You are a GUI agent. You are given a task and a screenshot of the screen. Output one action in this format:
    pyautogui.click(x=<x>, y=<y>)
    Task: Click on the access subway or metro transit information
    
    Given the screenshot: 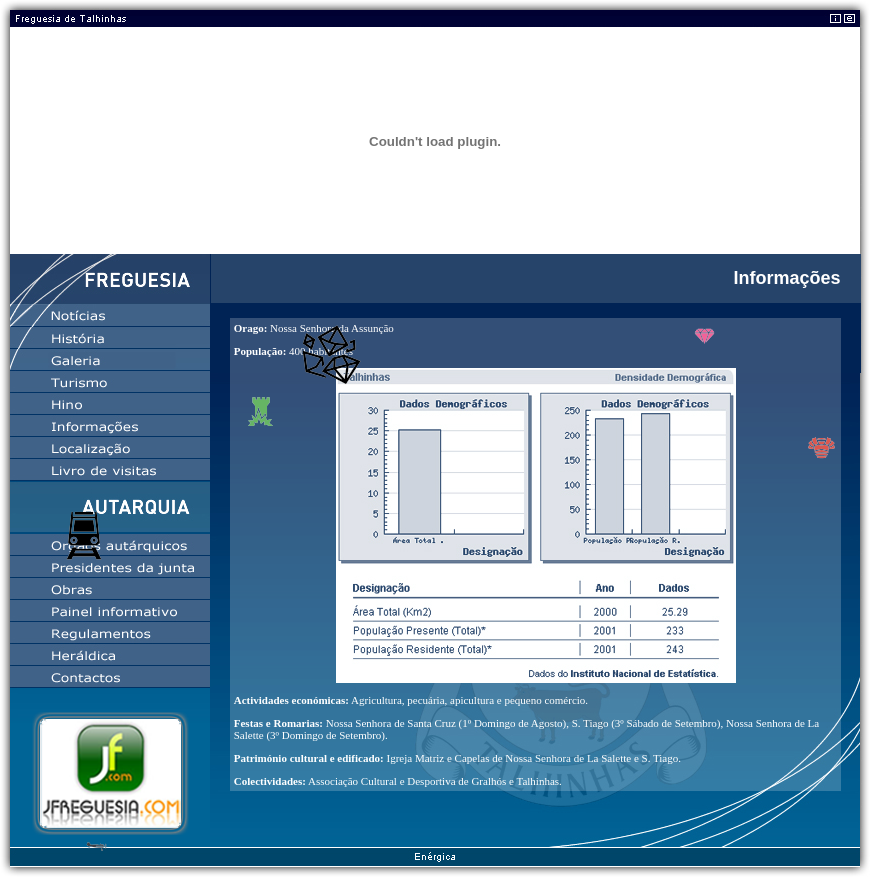 What is the action you would take?
    pyautogui.click(x=84, y=535)
    